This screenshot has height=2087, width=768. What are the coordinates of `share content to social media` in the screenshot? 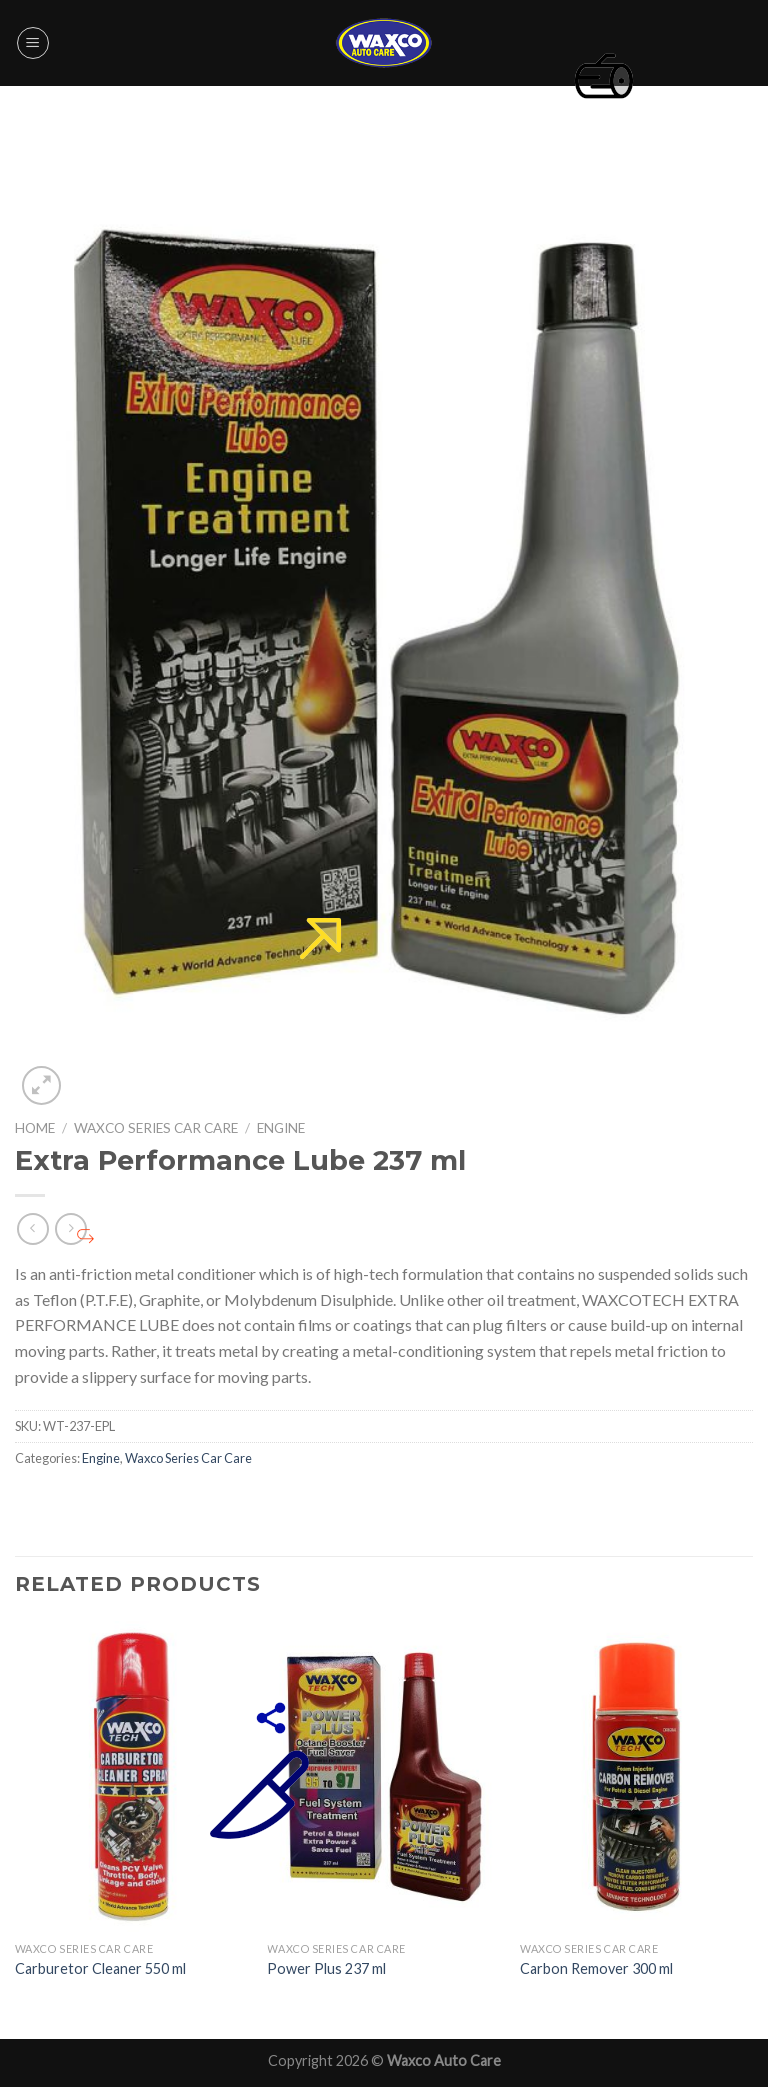 It's located at (271, 1718).